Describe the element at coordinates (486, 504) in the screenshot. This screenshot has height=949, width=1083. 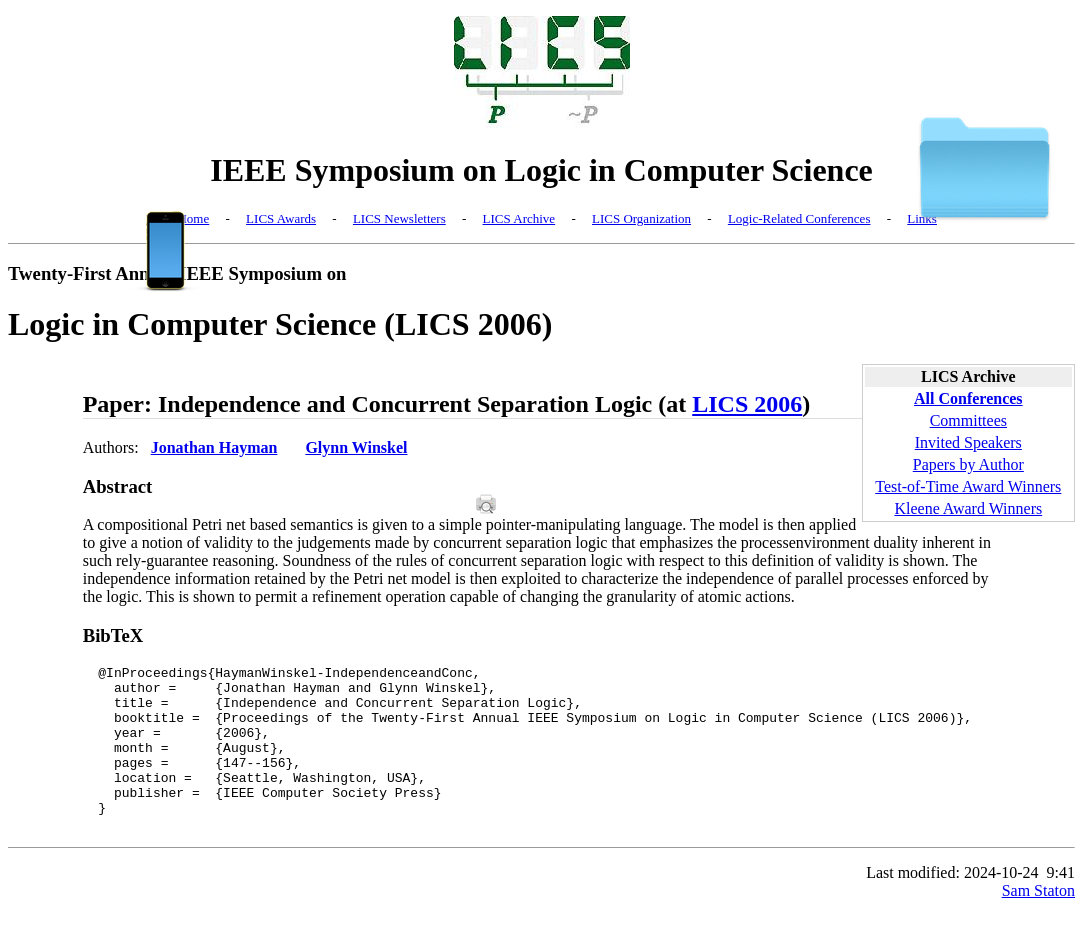
I see `preview document before printing` at that location.